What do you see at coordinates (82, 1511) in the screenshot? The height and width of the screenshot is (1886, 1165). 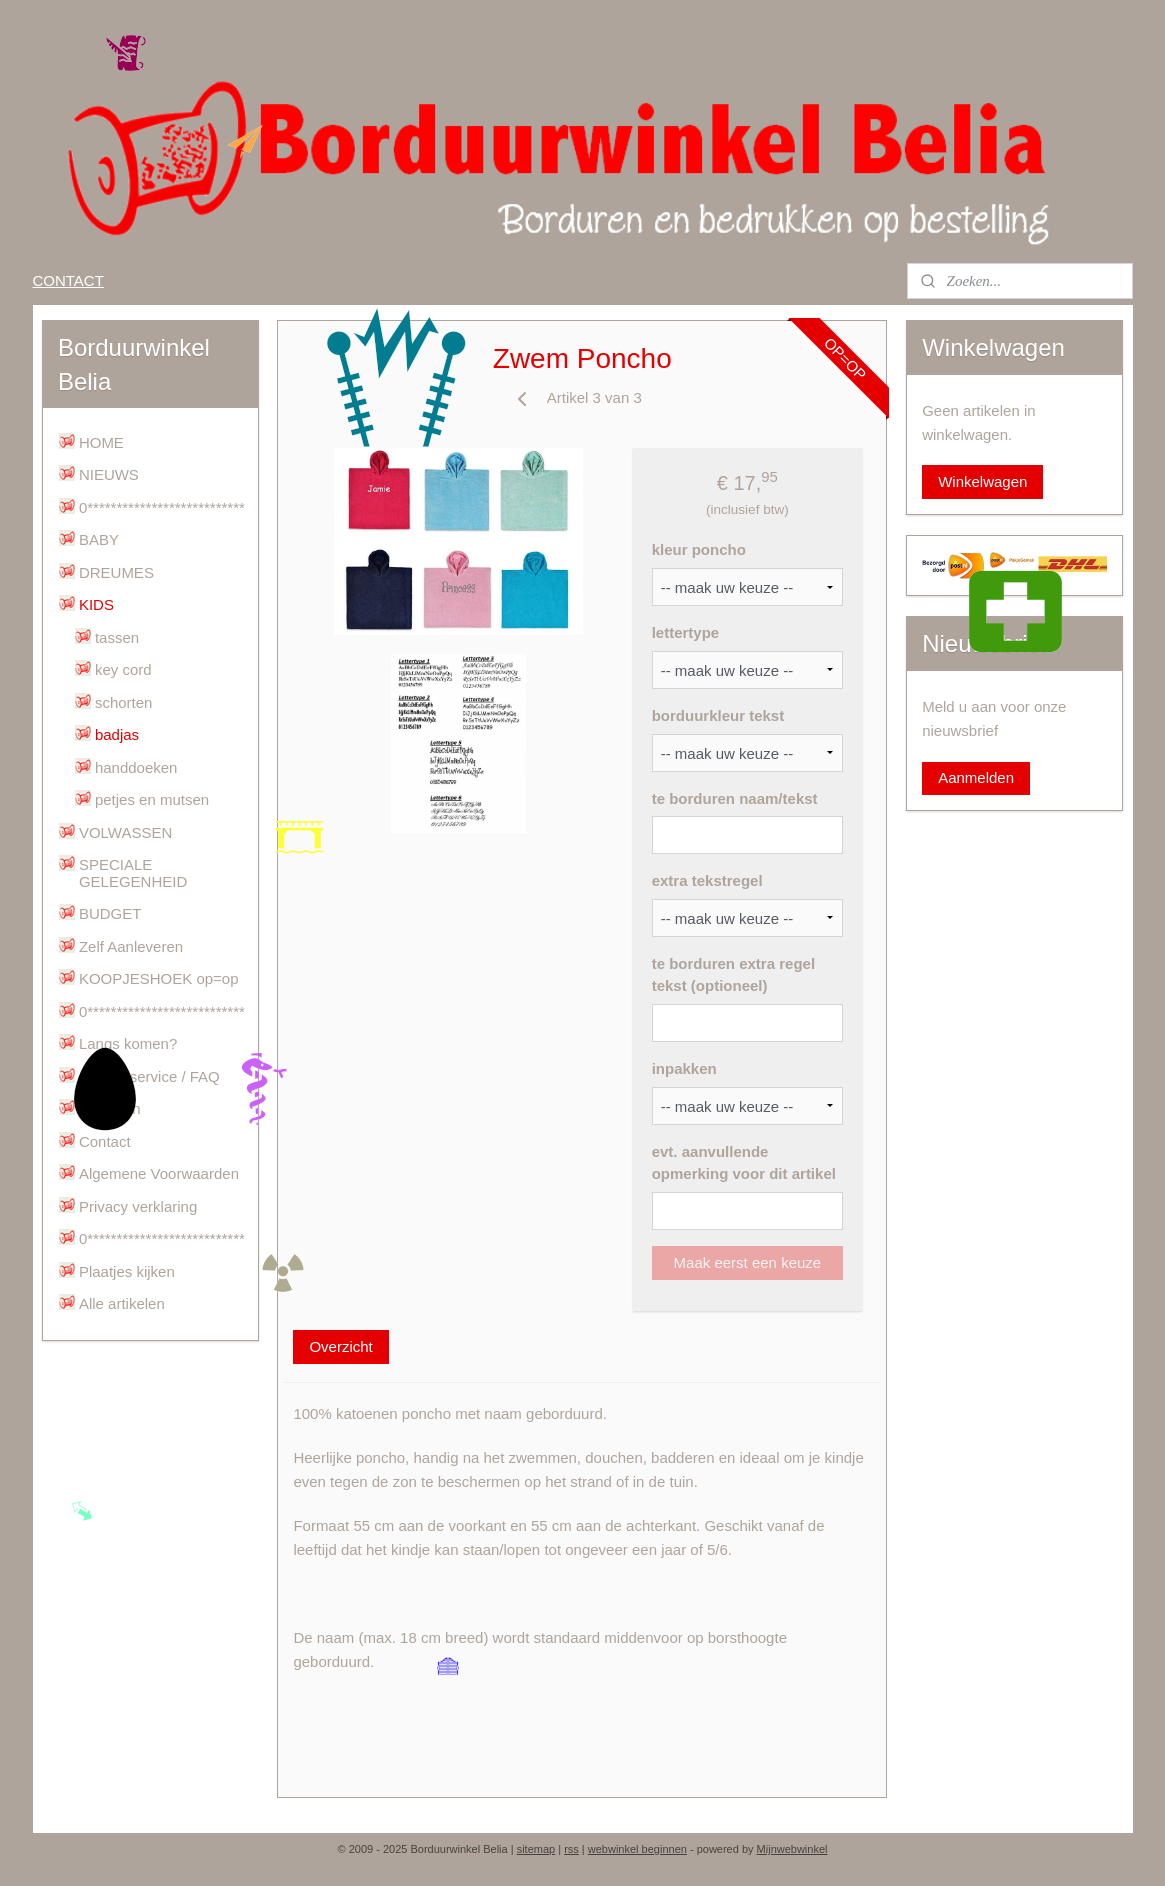 I see `switch between two states or modes` at bounding box center [82, 1511].